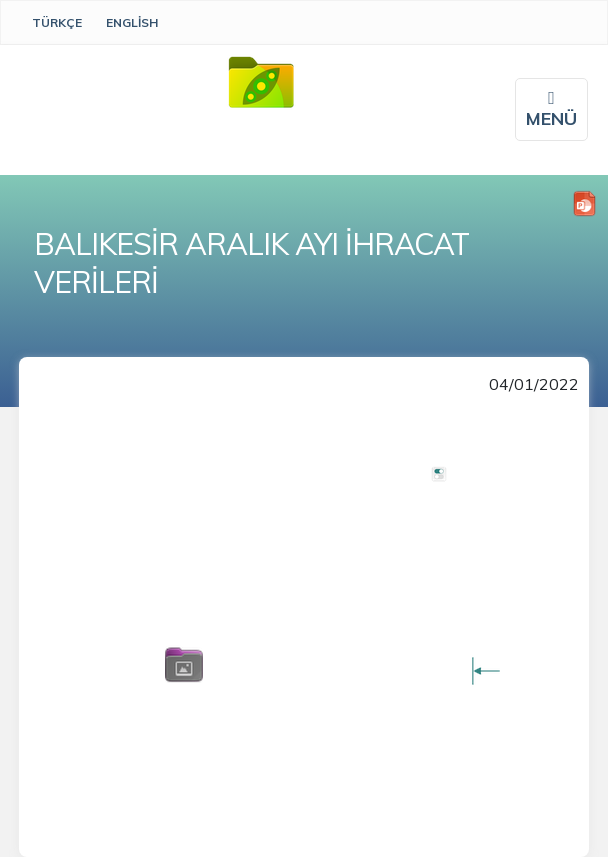 The image size is (608, 857). I want to click on open peazip compressed files folder, so click(261, 84).